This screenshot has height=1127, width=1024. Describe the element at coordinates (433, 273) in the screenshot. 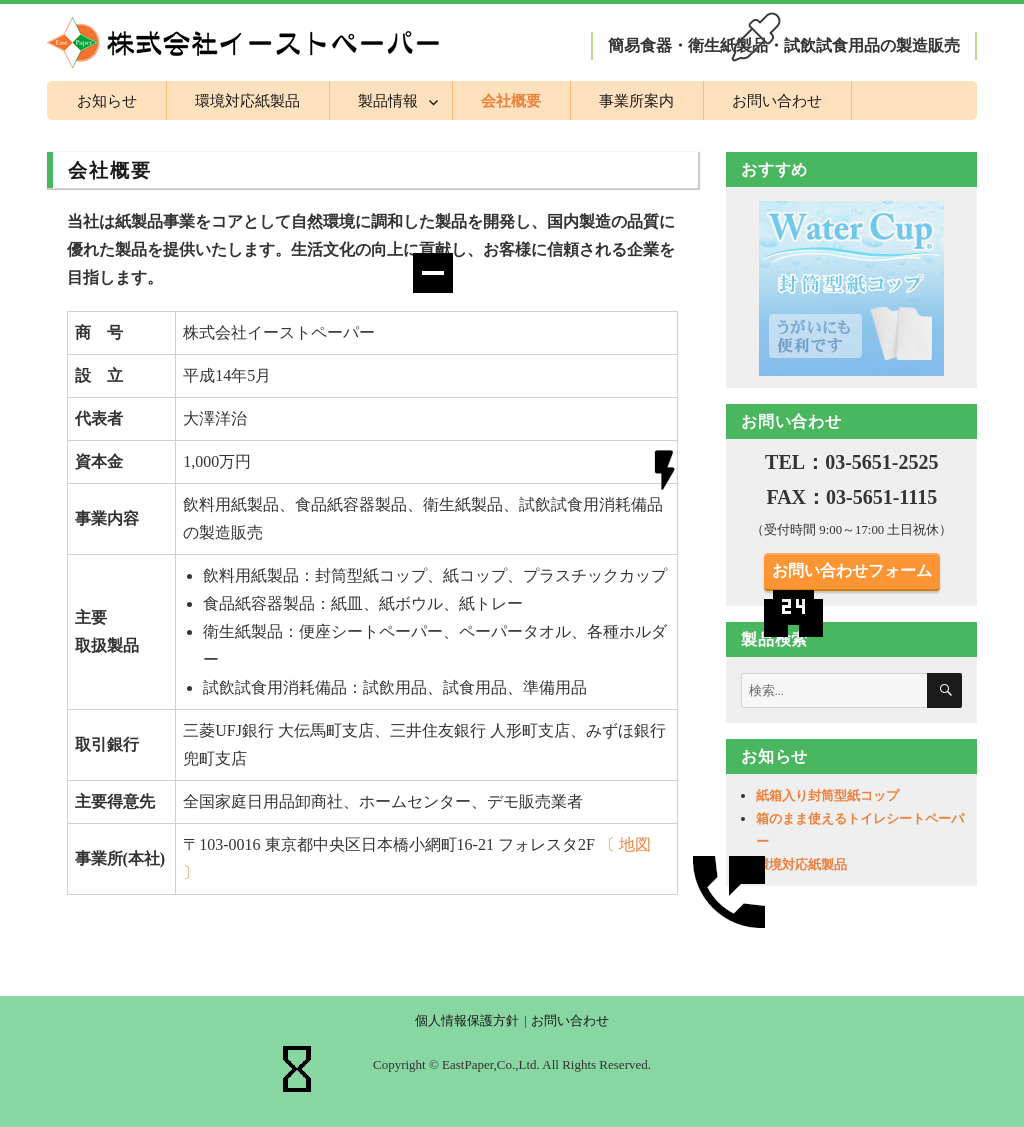

I see `indicates partial selection in a group of items` at that location.